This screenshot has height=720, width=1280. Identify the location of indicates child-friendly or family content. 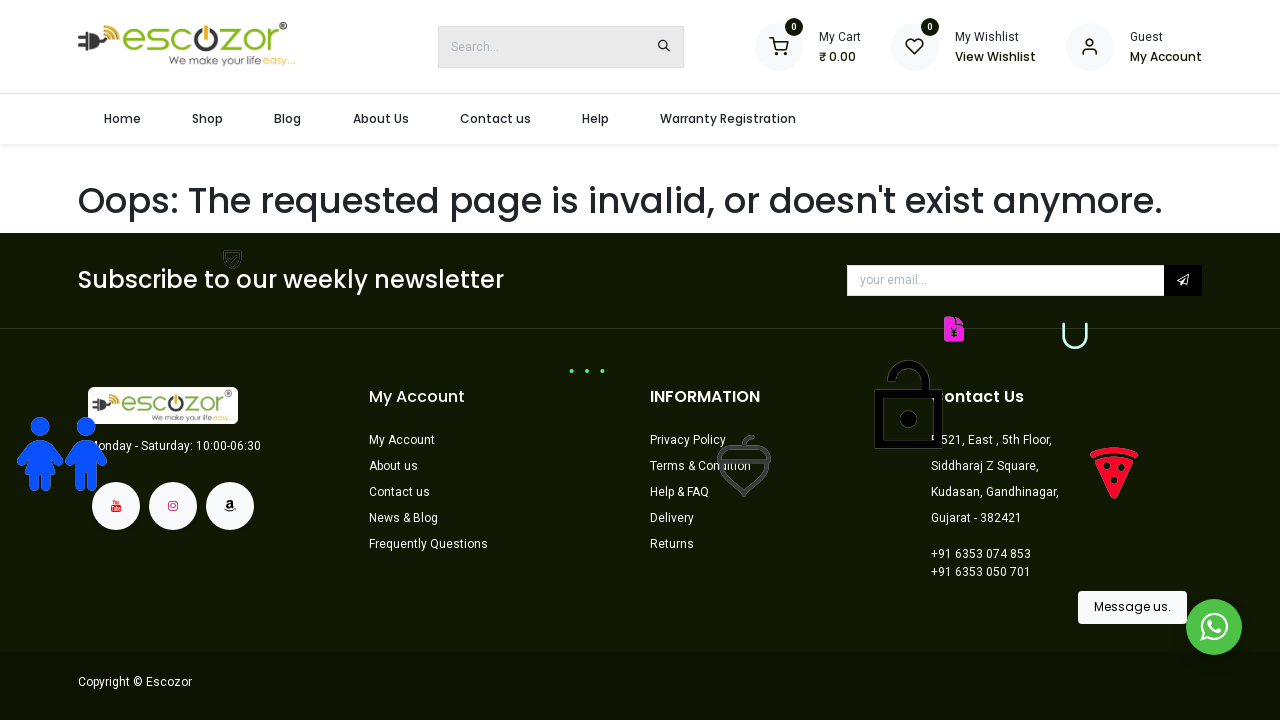
(63, 454).